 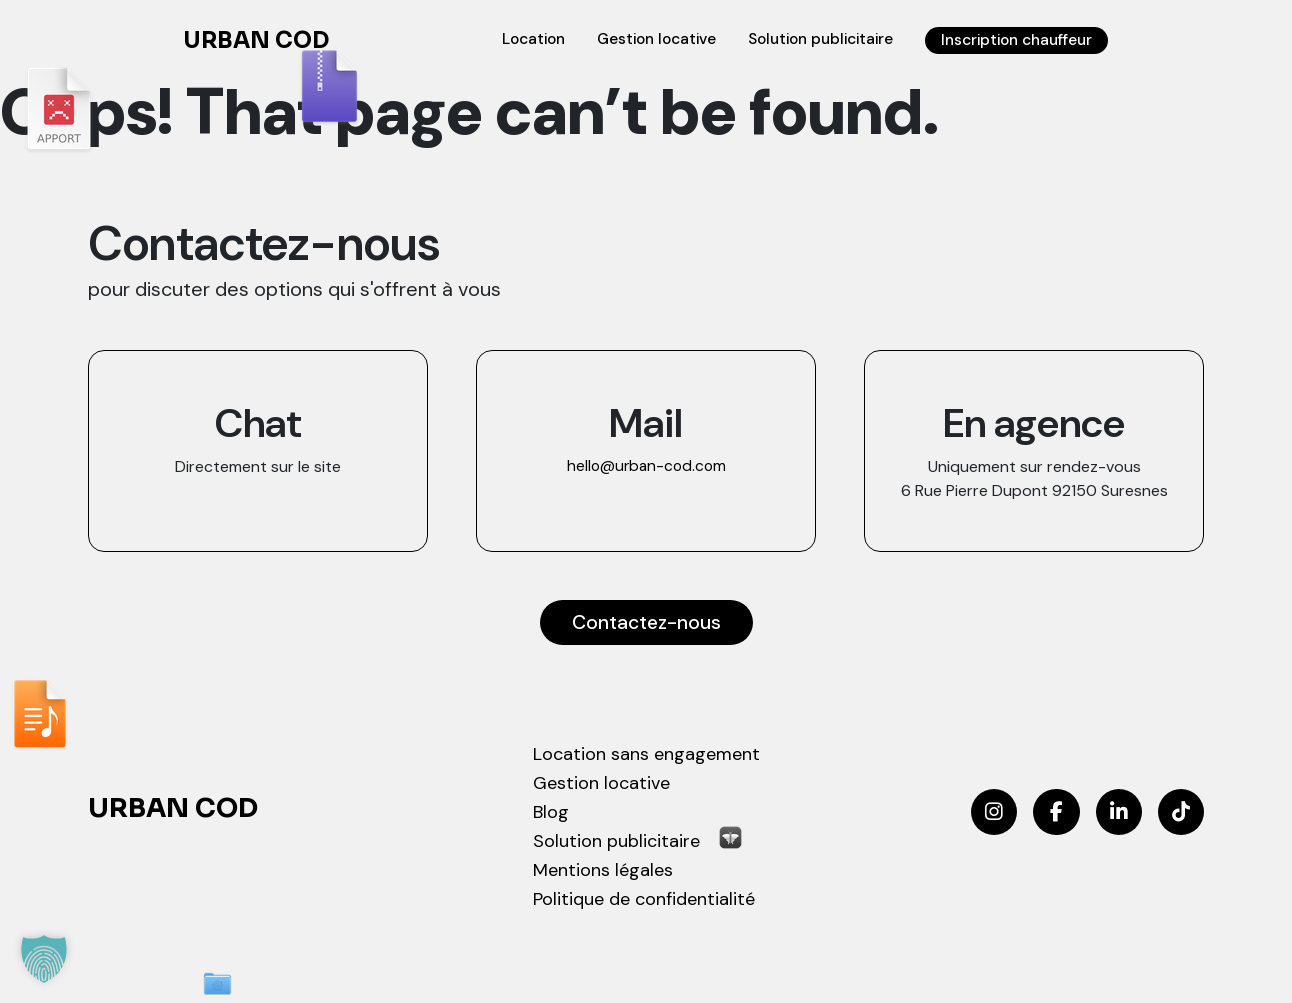 I want to click on a compressed bzdvi document file, so click(x=329, y=87).